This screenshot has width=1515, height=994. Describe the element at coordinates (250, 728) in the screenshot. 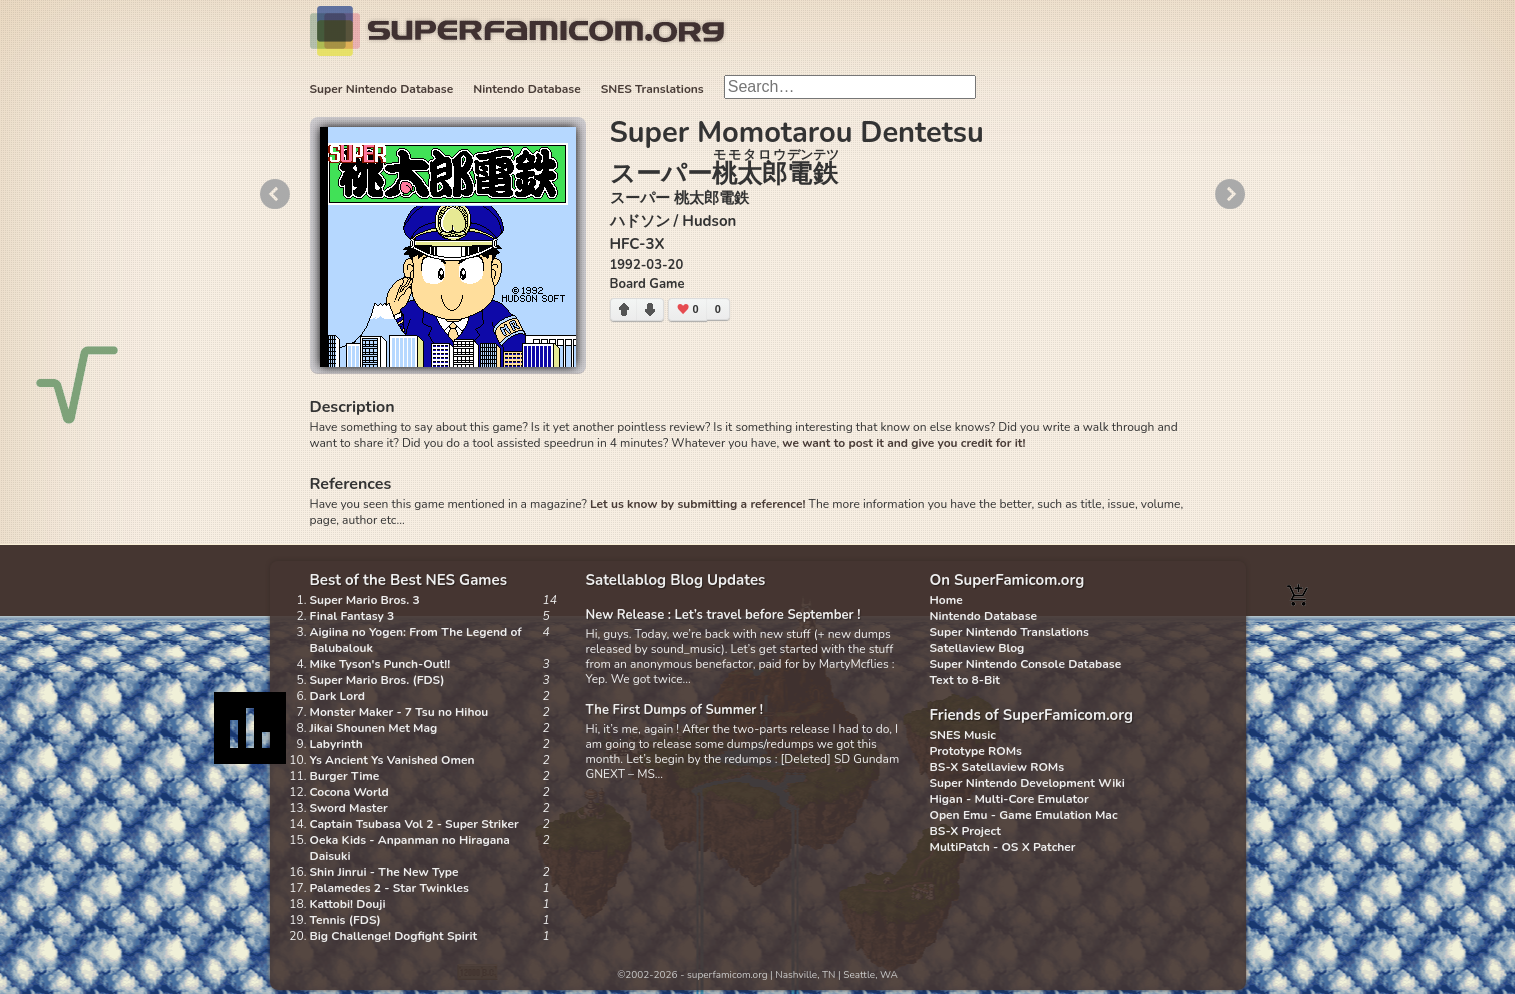

I see `insert a chart or graph into a document` at that location.